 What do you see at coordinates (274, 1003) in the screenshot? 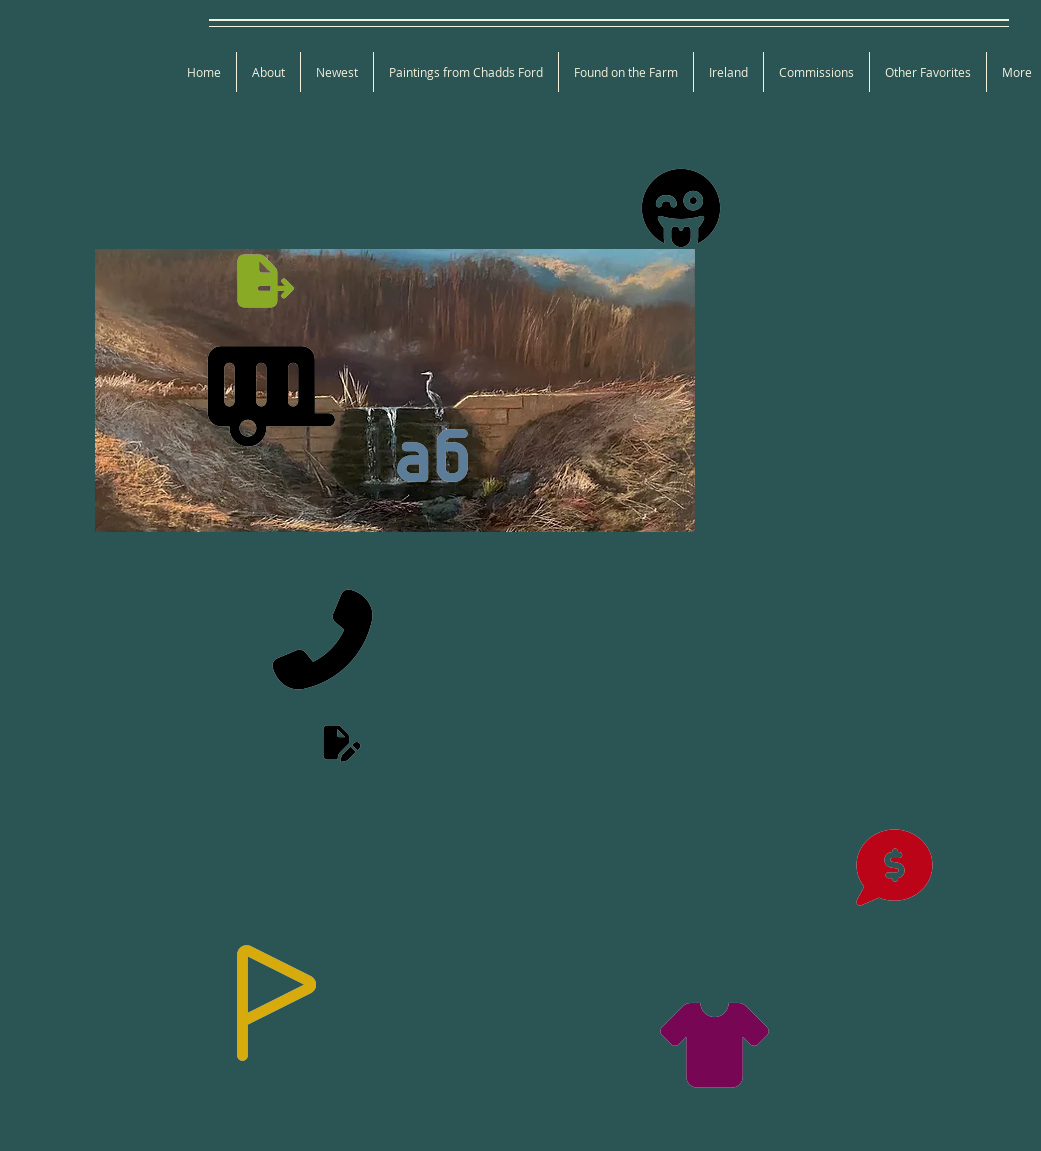
I see `flag or mark an item for review` at bounding box center [274, 1003].